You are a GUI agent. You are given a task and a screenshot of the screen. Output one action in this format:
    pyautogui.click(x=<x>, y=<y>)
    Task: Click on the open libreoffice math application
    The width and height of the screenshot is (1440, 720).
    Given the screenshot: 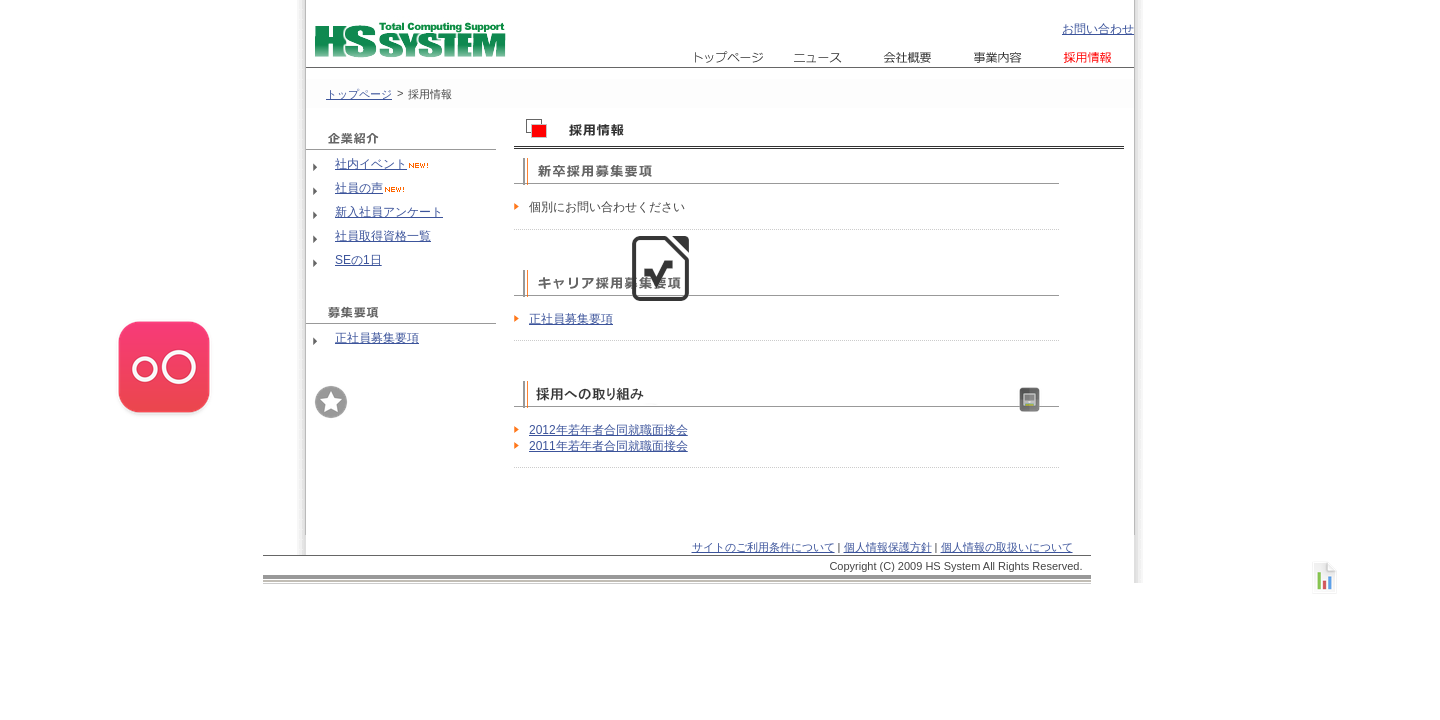 What is the action you would take?
    pyautogui.click(x=660, y=268)
    